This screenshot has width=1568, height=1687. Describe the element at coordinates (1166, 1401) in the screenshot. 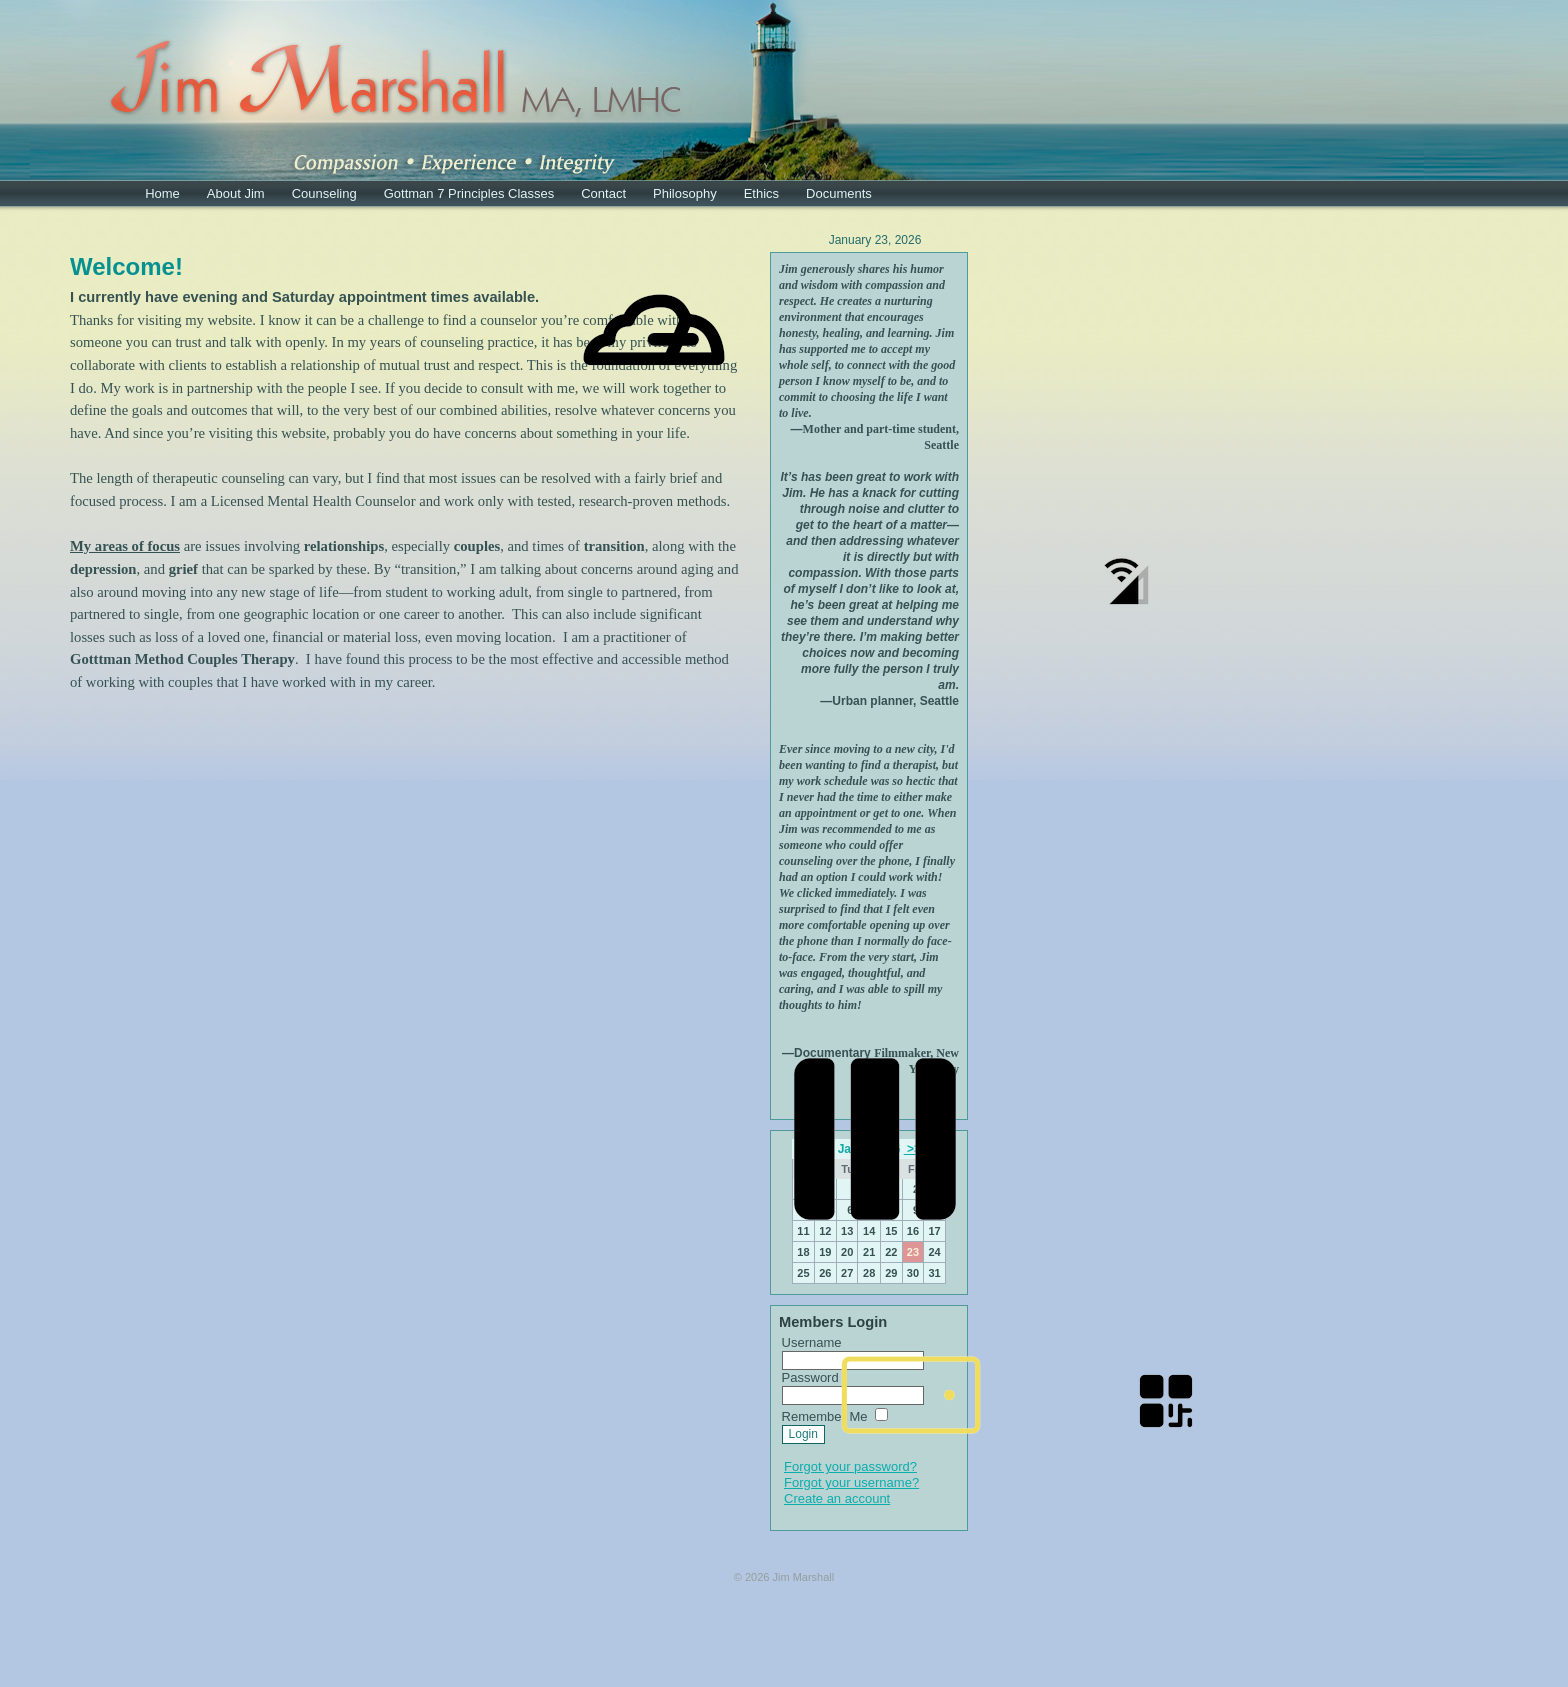

I see `scan or generate a qr code` at that location.